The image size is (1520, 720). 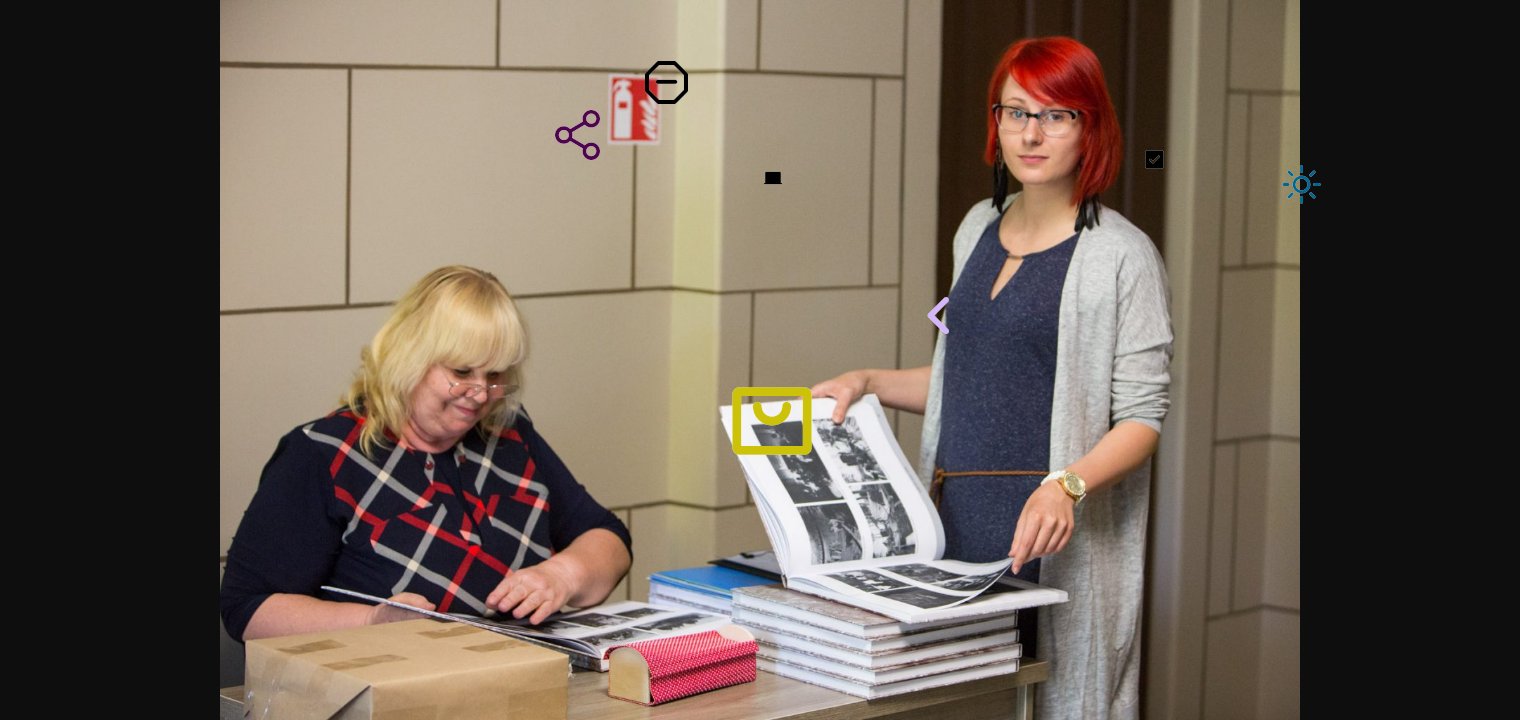 I want to click on switch to light mode, so click(x=1301, y=184).